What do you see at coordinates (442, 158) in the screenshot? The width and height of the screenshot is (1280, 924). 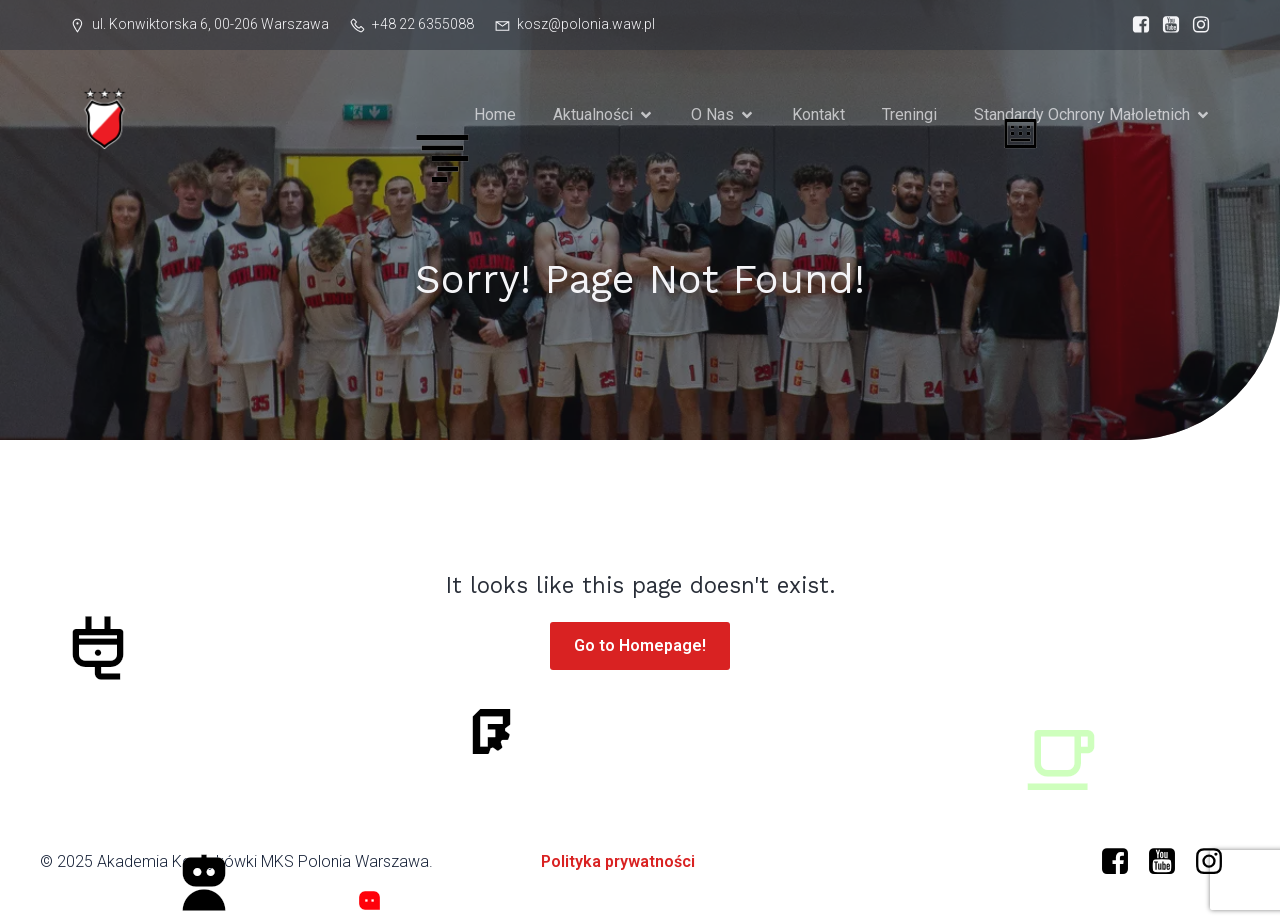 I see `indicates tornado or severe weather warning` at bounding box center [442, 158].